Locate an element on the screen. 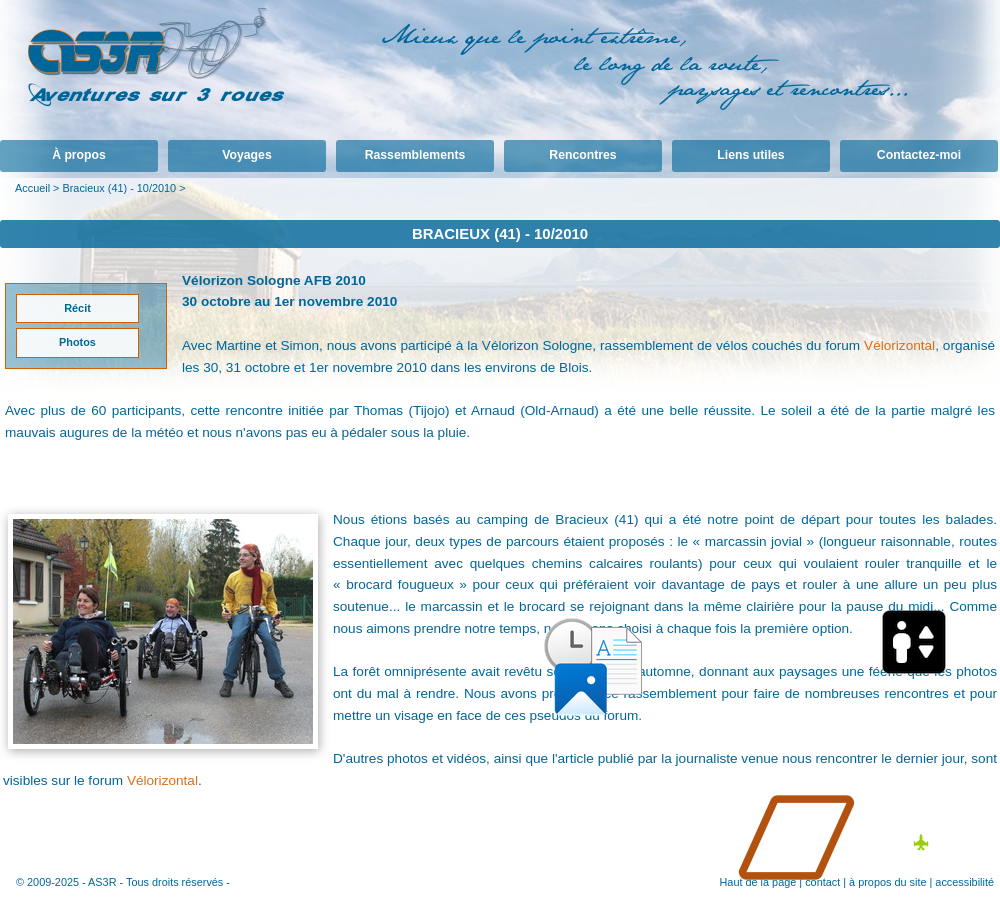 The height and width of the screenshot is (917, 1000). view recently accessed files or documents is located at coordinates (592, 666).